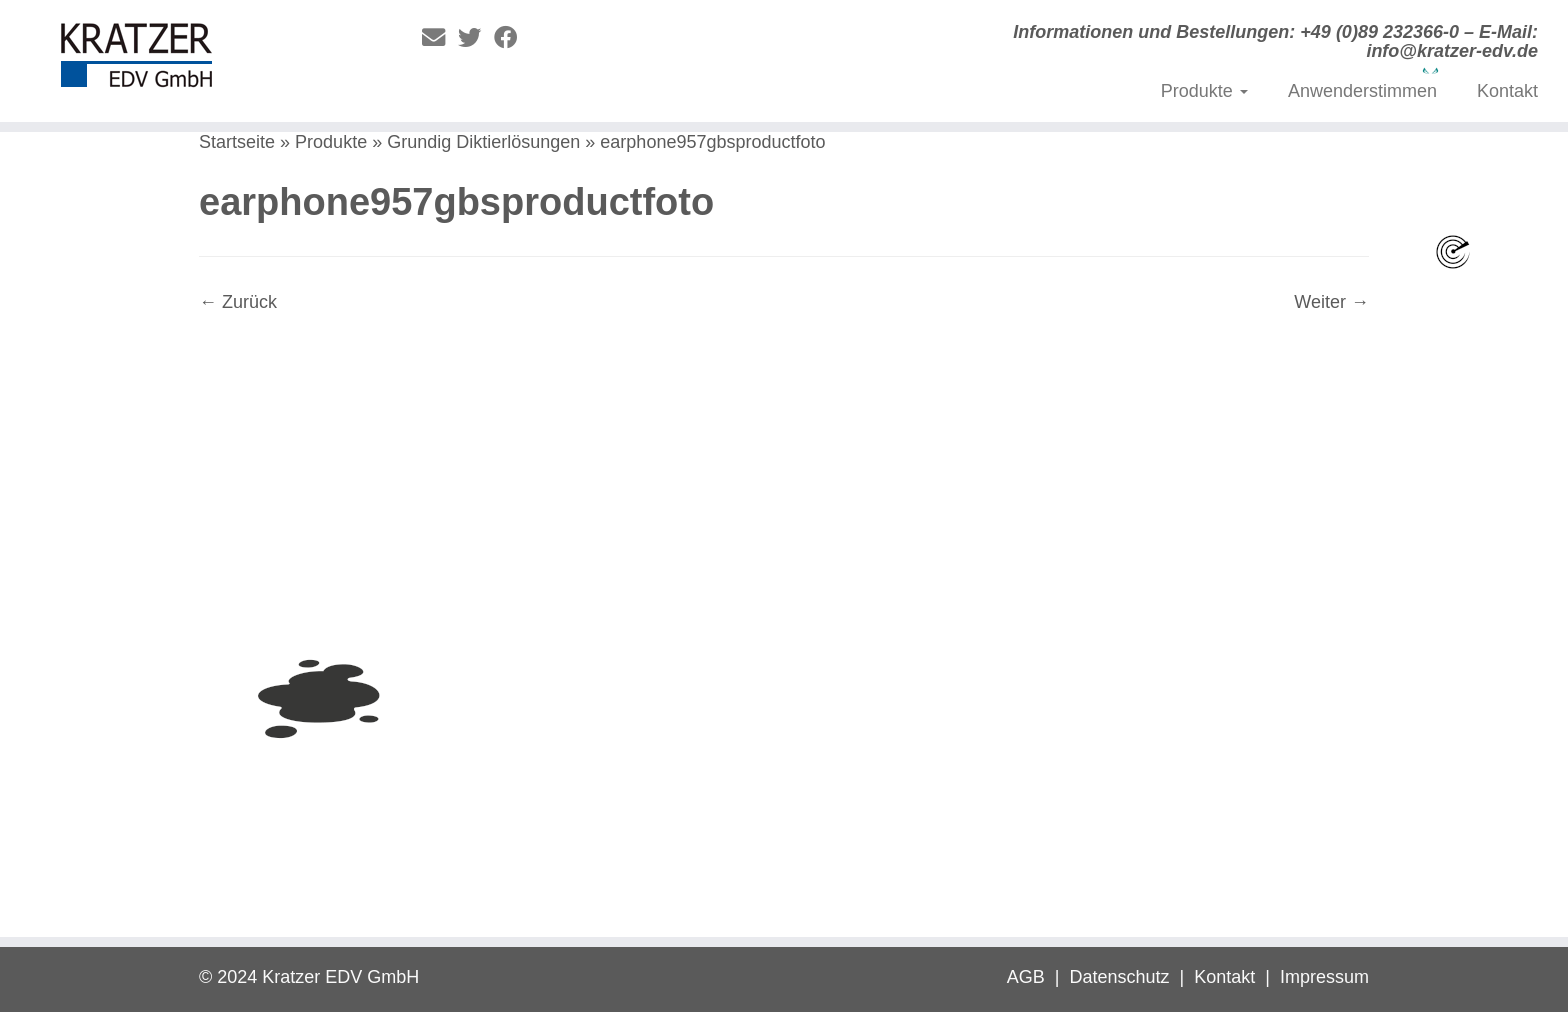 This screenshot has height=1012, width=1568. What do you see at coordinates (1453, 252) in the screenshot?
I see `scan for nearby objects or enemies` at bounding box center [1453, 252].